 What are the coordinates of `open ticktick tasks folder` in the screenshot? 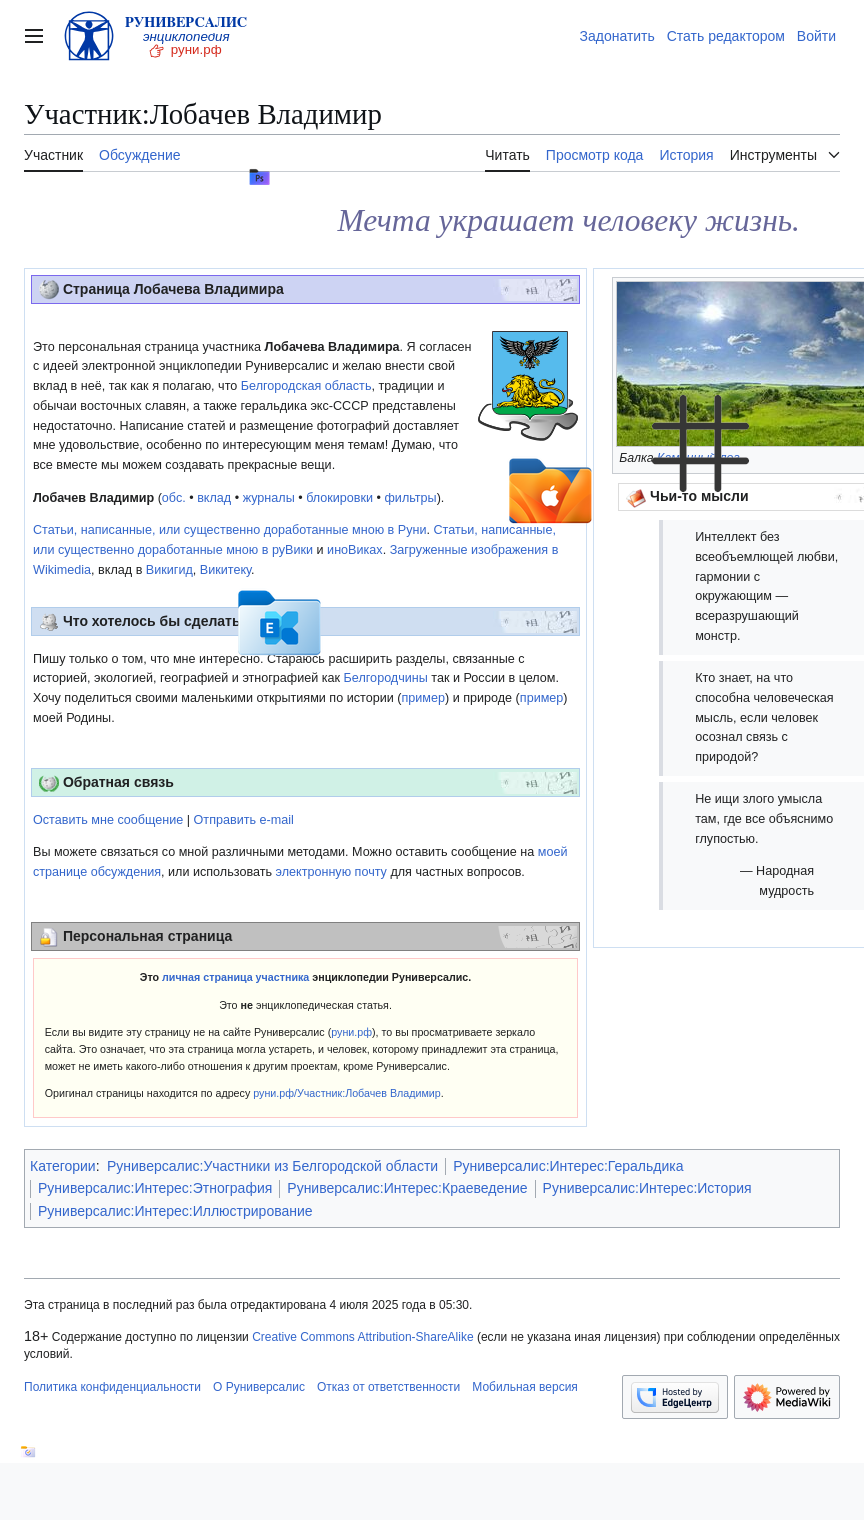 It's located at (28, 1452).